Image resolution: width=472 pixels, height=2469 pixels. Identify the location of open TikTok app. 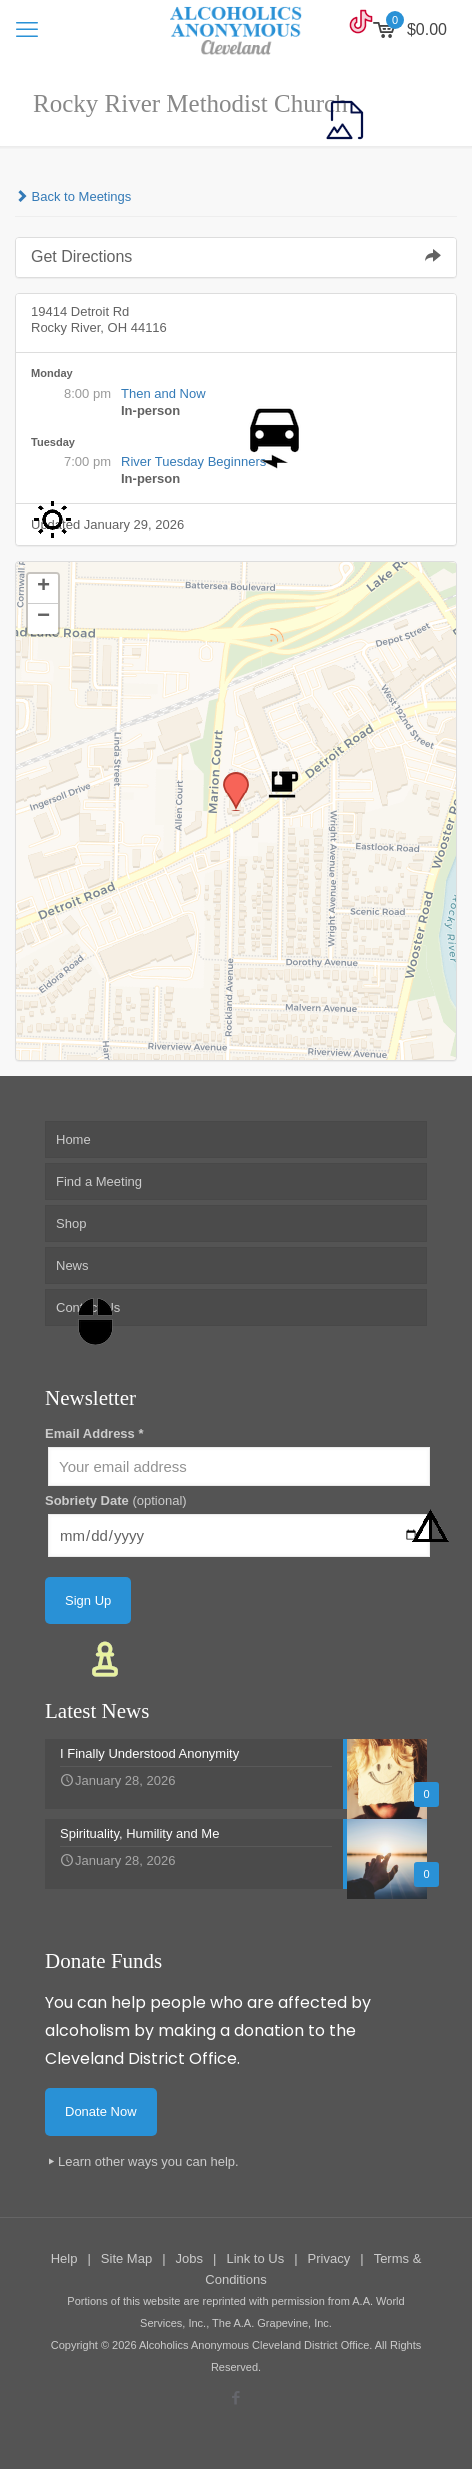
(361, 22).